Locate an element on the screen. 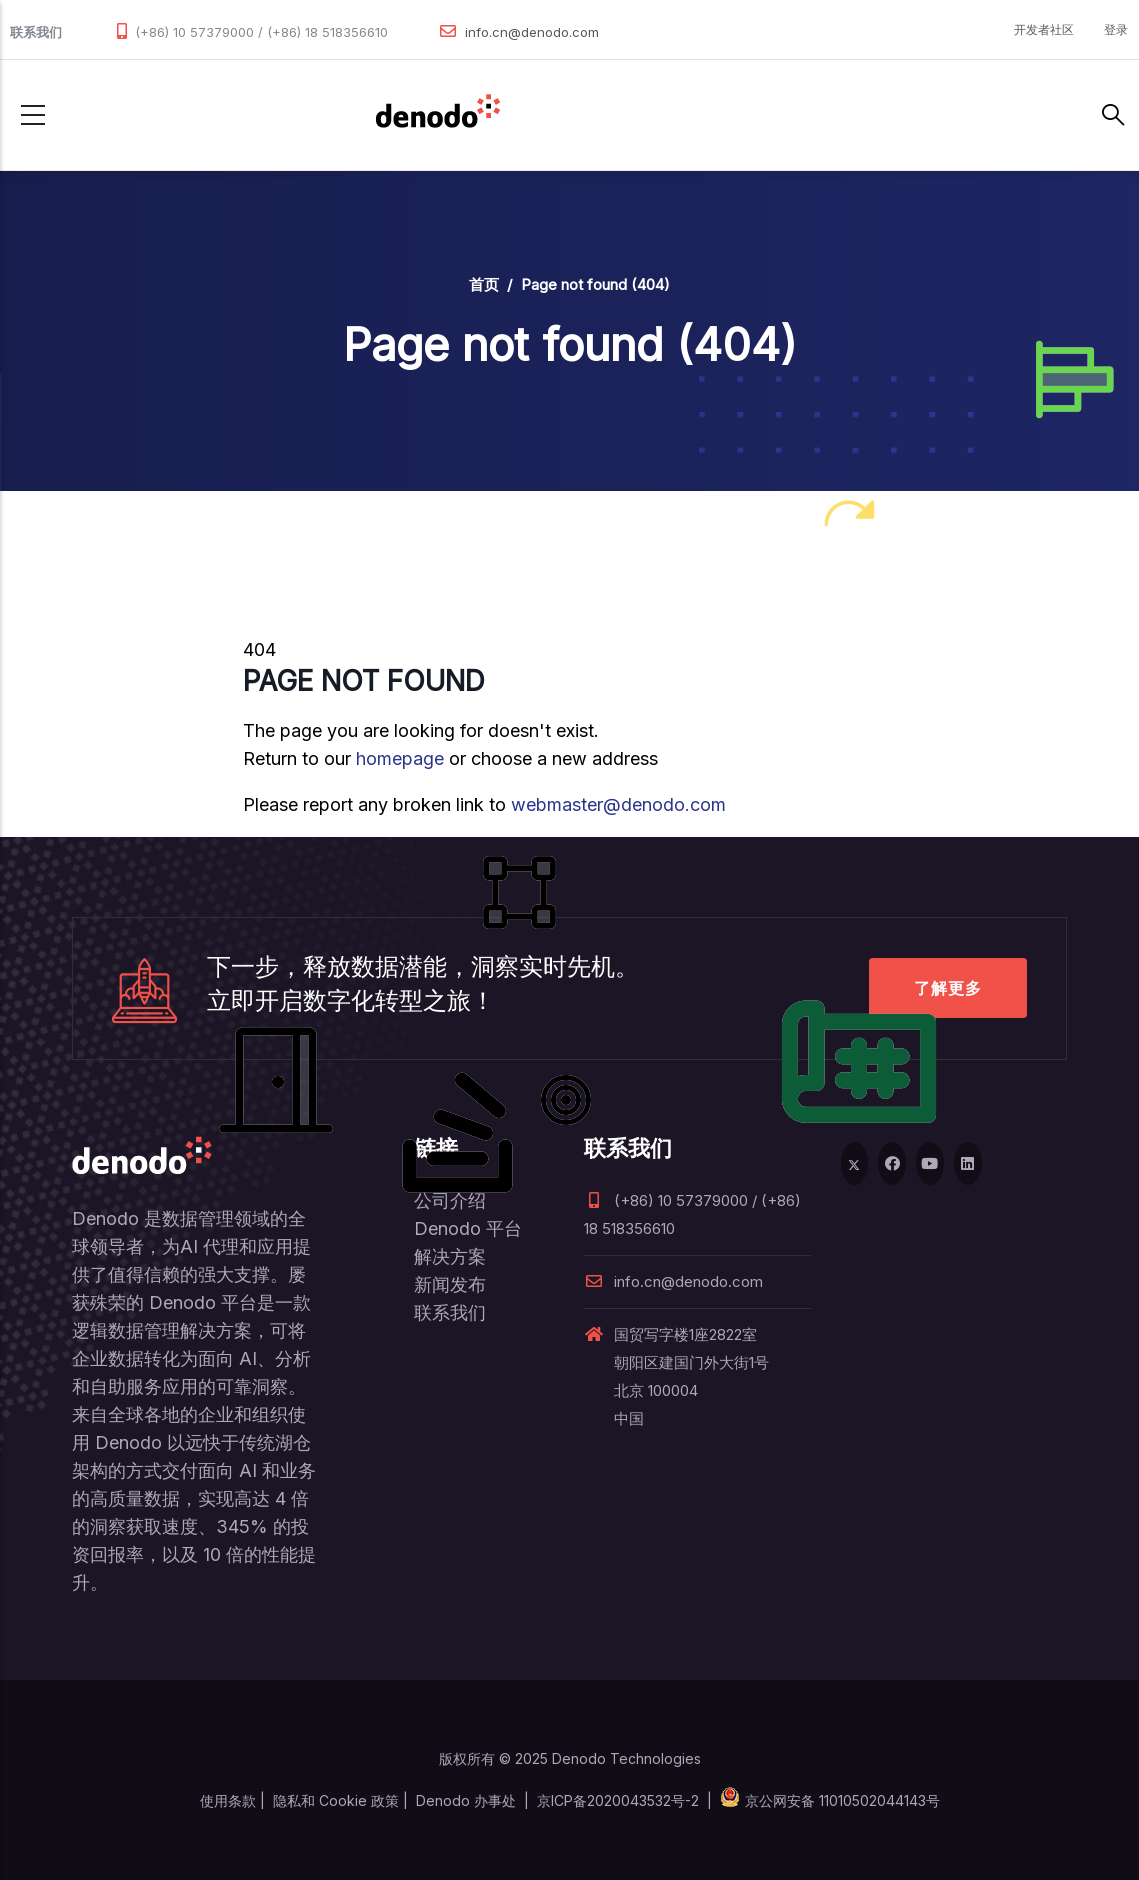 The height and width of the screenshot is (1880, 1139). view horizontal bar chart data is located at coordinates (1071, 379).